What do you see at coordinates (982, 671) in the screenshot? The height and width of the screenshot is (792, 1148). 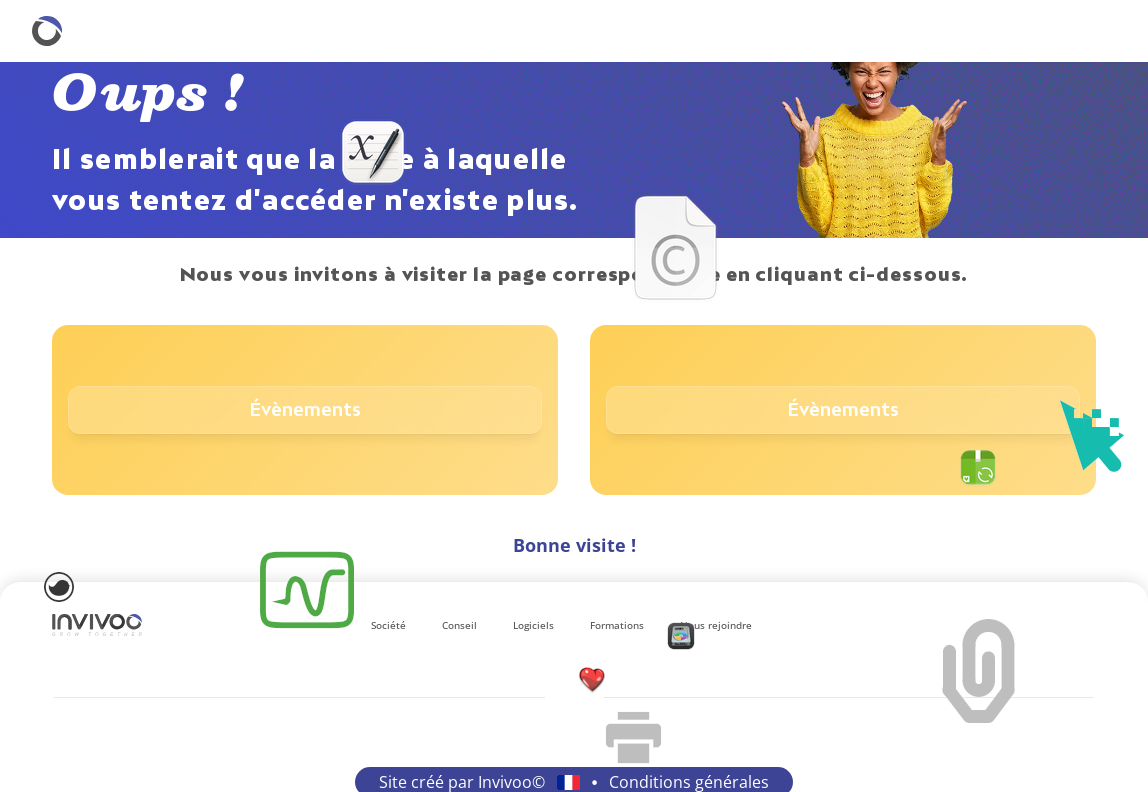 I see `indicates email has an attachment` at bounding box center [982, 671].